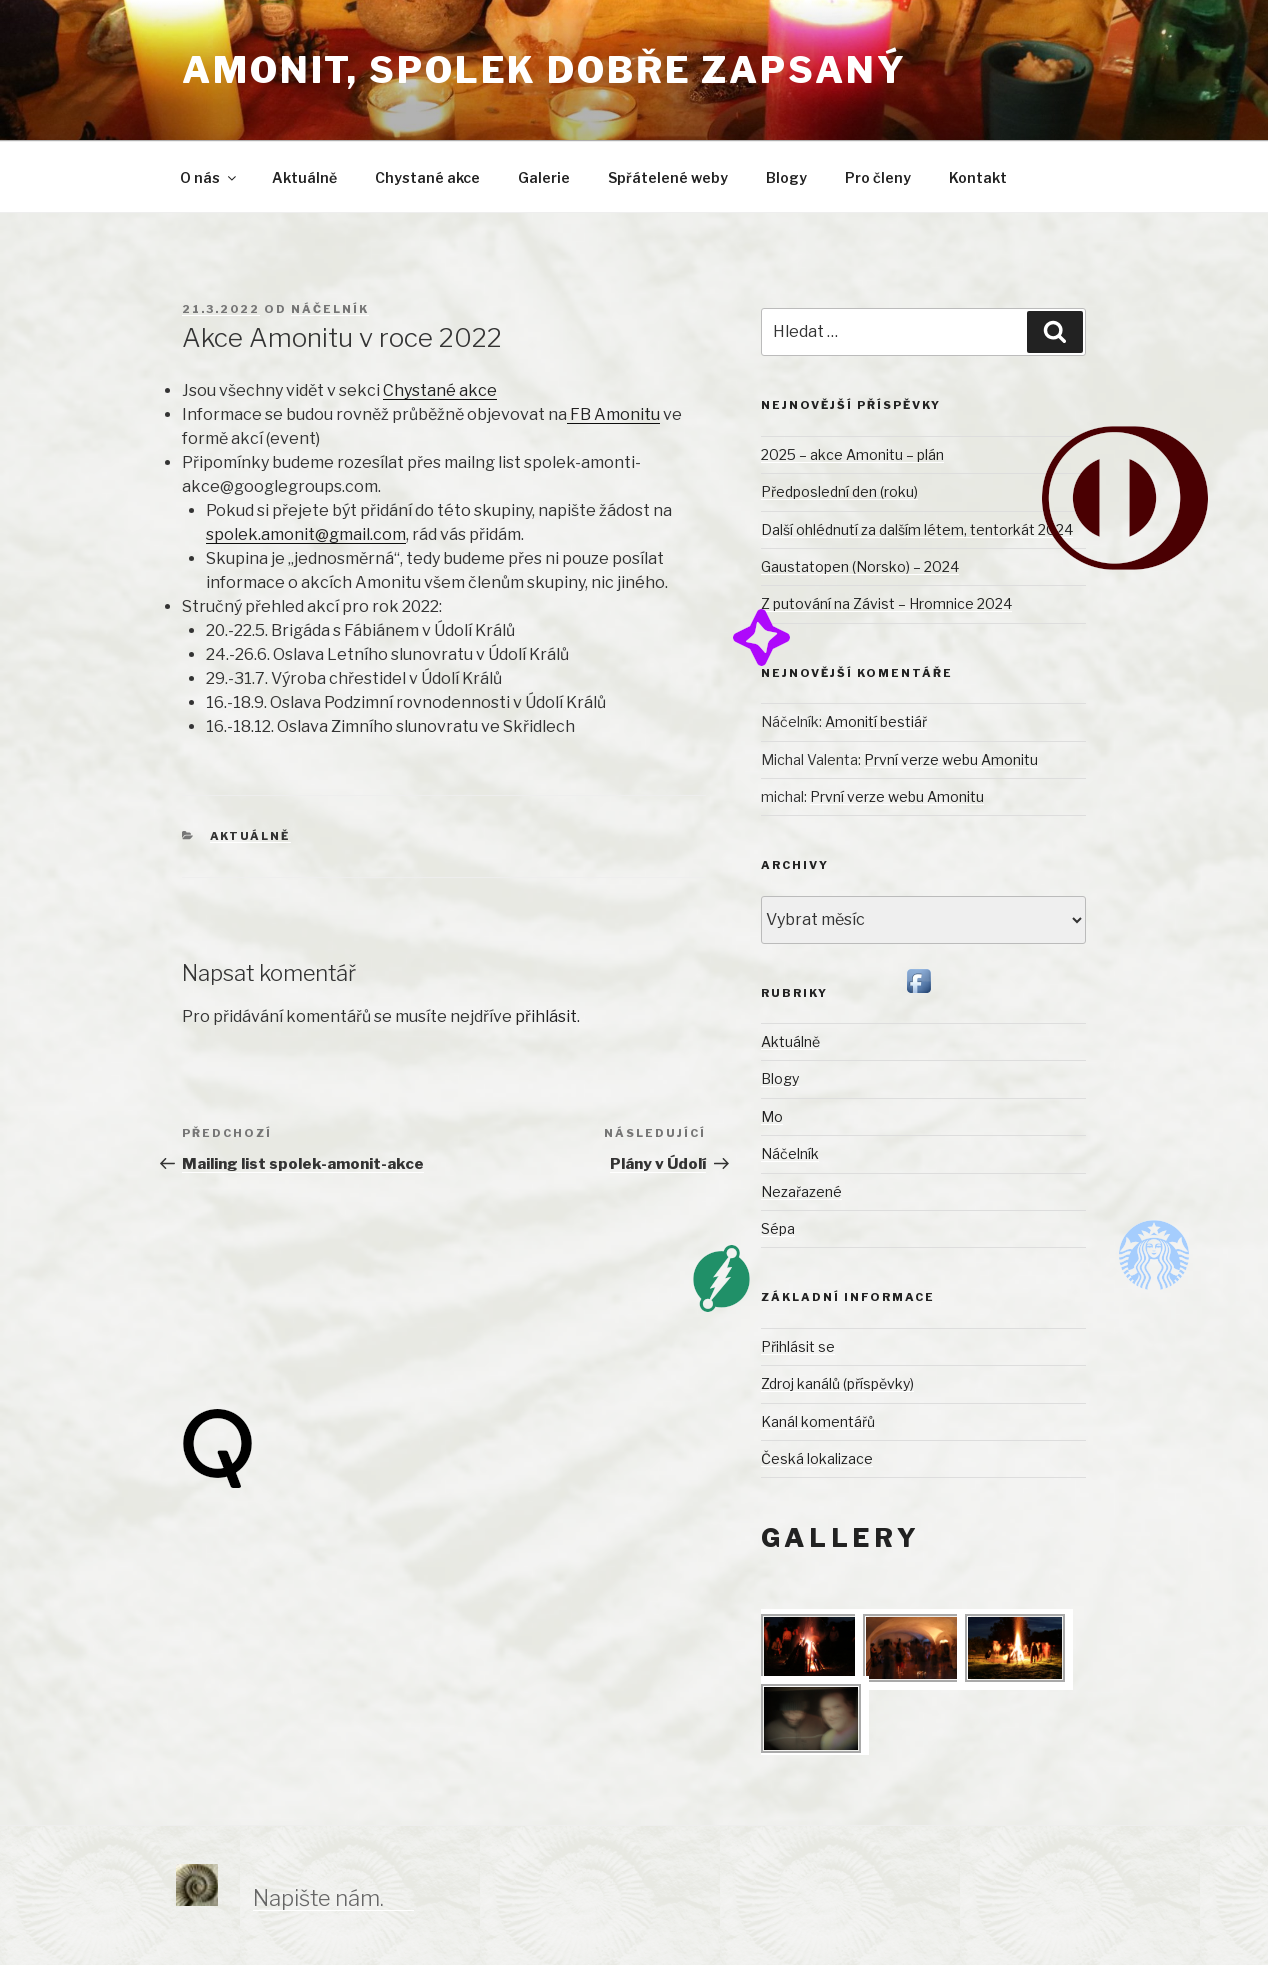 This screenshot has height=1965, width=1268. Describe the element at coordinates (217, 1448) in the screenshot. I see `qualcomm company logo` at that location.